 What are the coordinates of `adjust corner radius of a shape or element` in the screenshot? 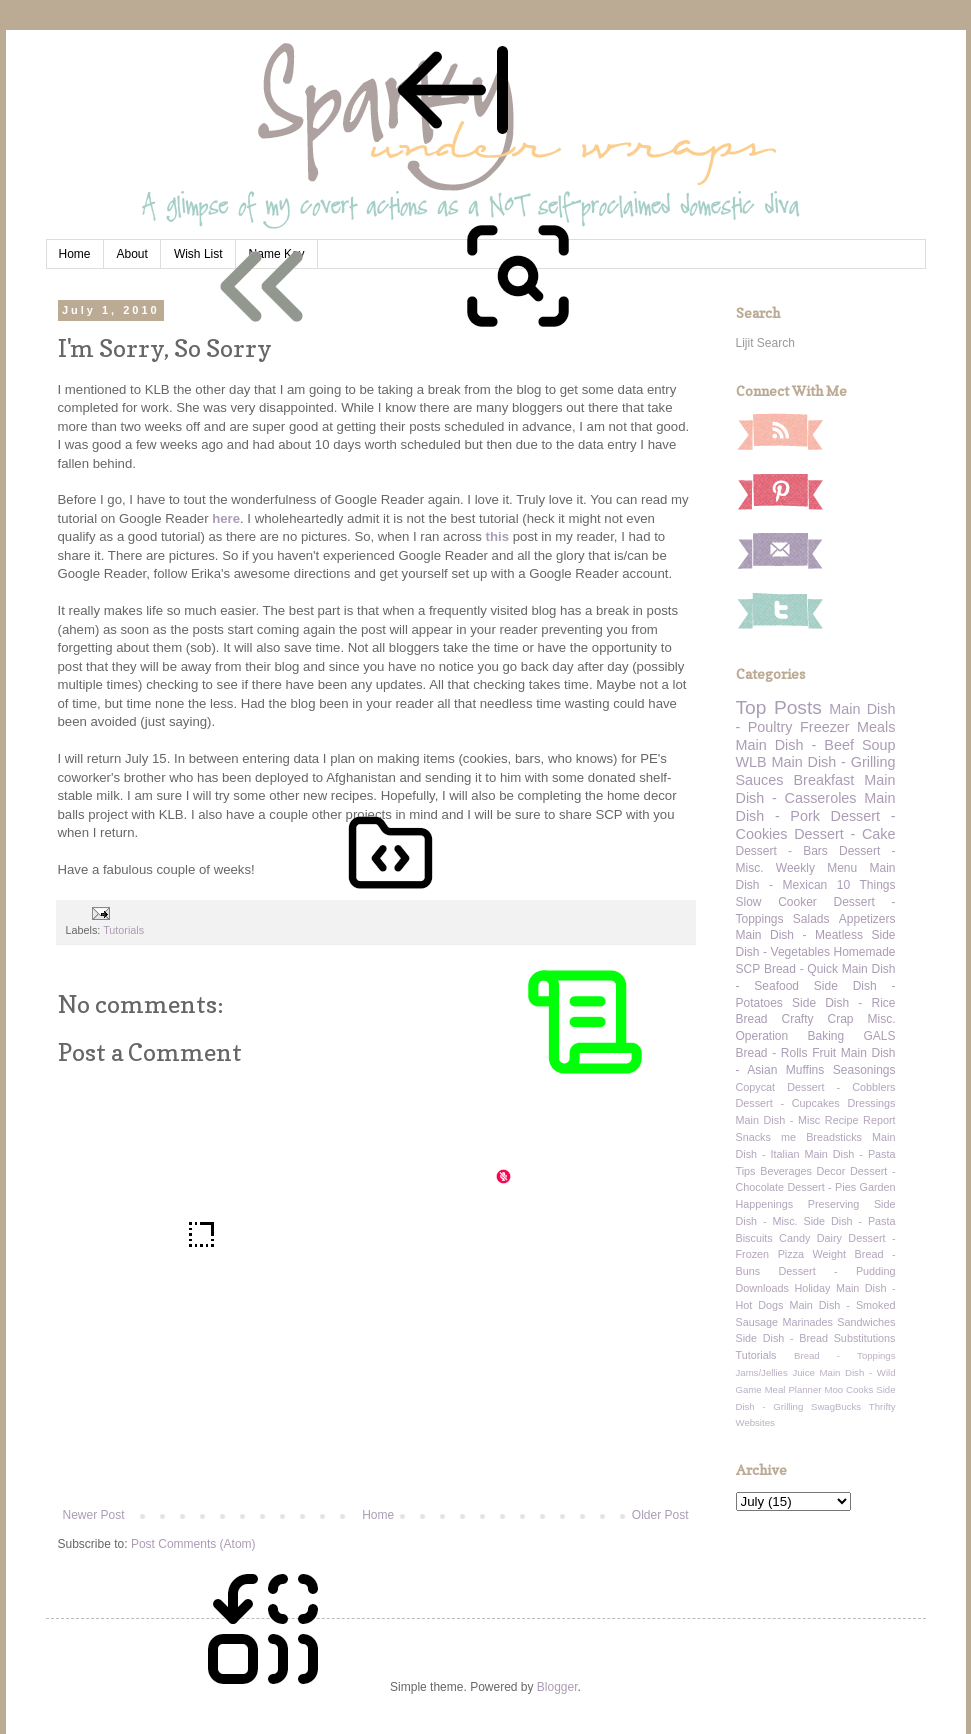 It's located at (201, 1234).